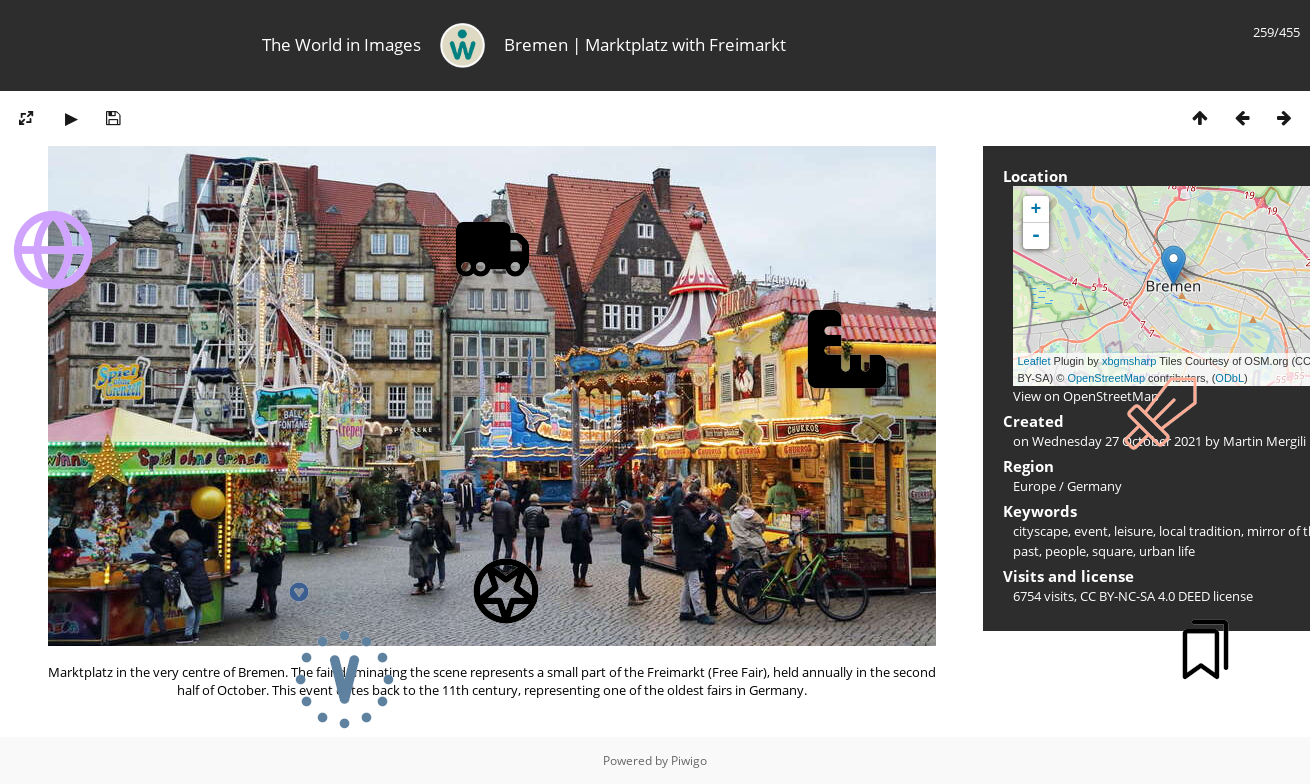 This screenshot has height=784, width=1310. What do you see at coordinates (53, 250) in the screenshot?
I see `switch to global or international settings` at bounding box center [53, 250].